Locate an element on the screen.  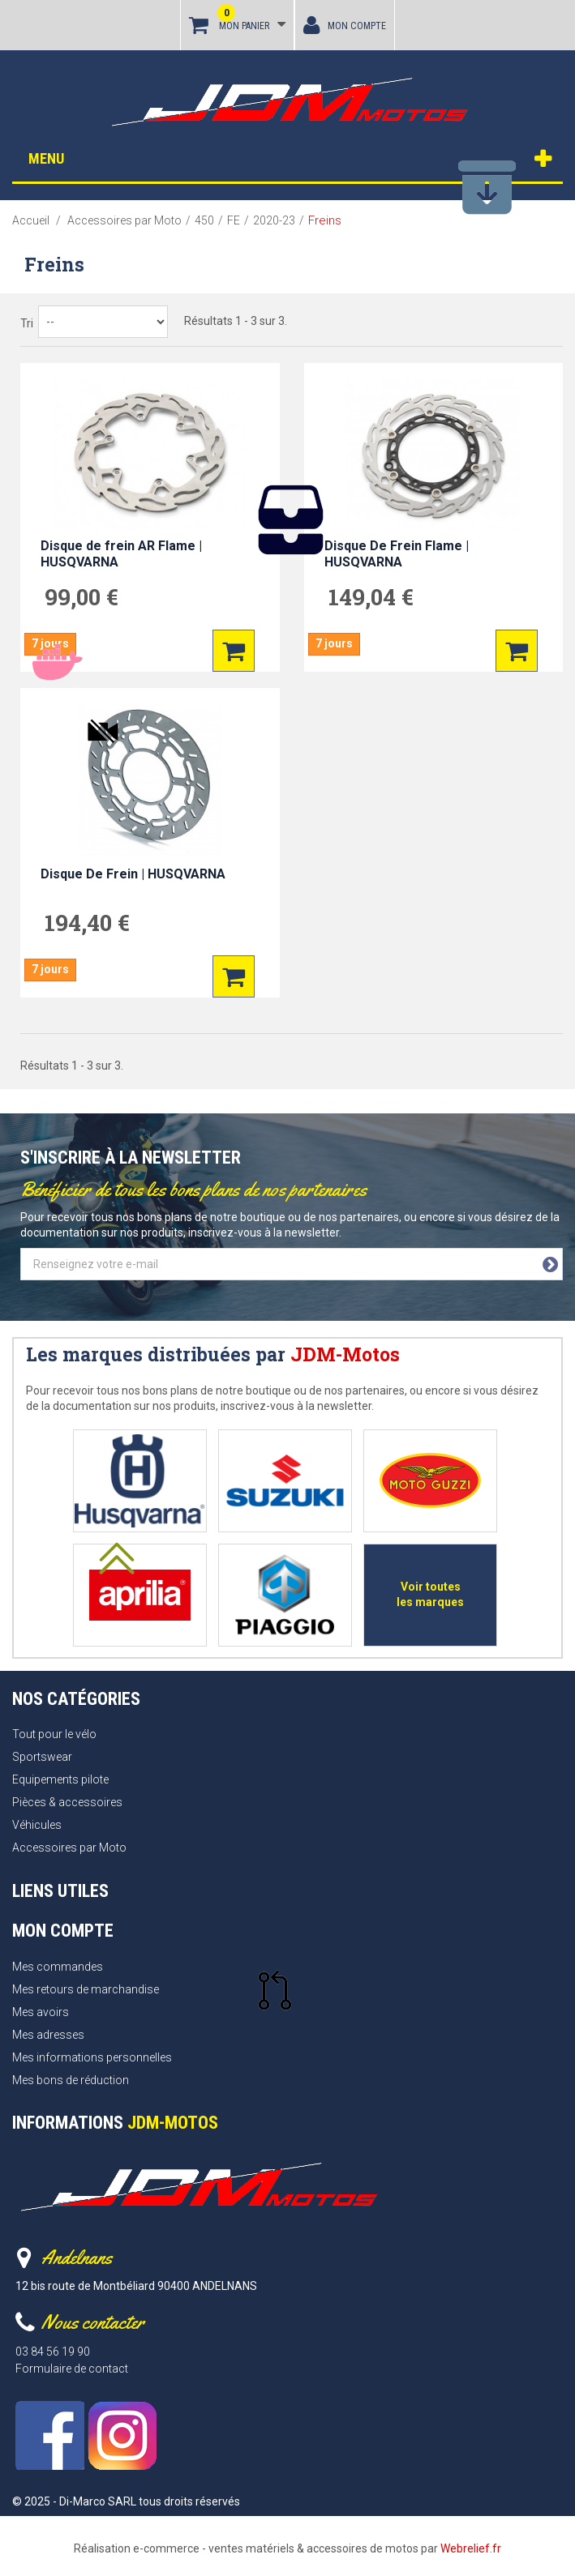
turn off camera or disable video is located at coordinates (103, 732).